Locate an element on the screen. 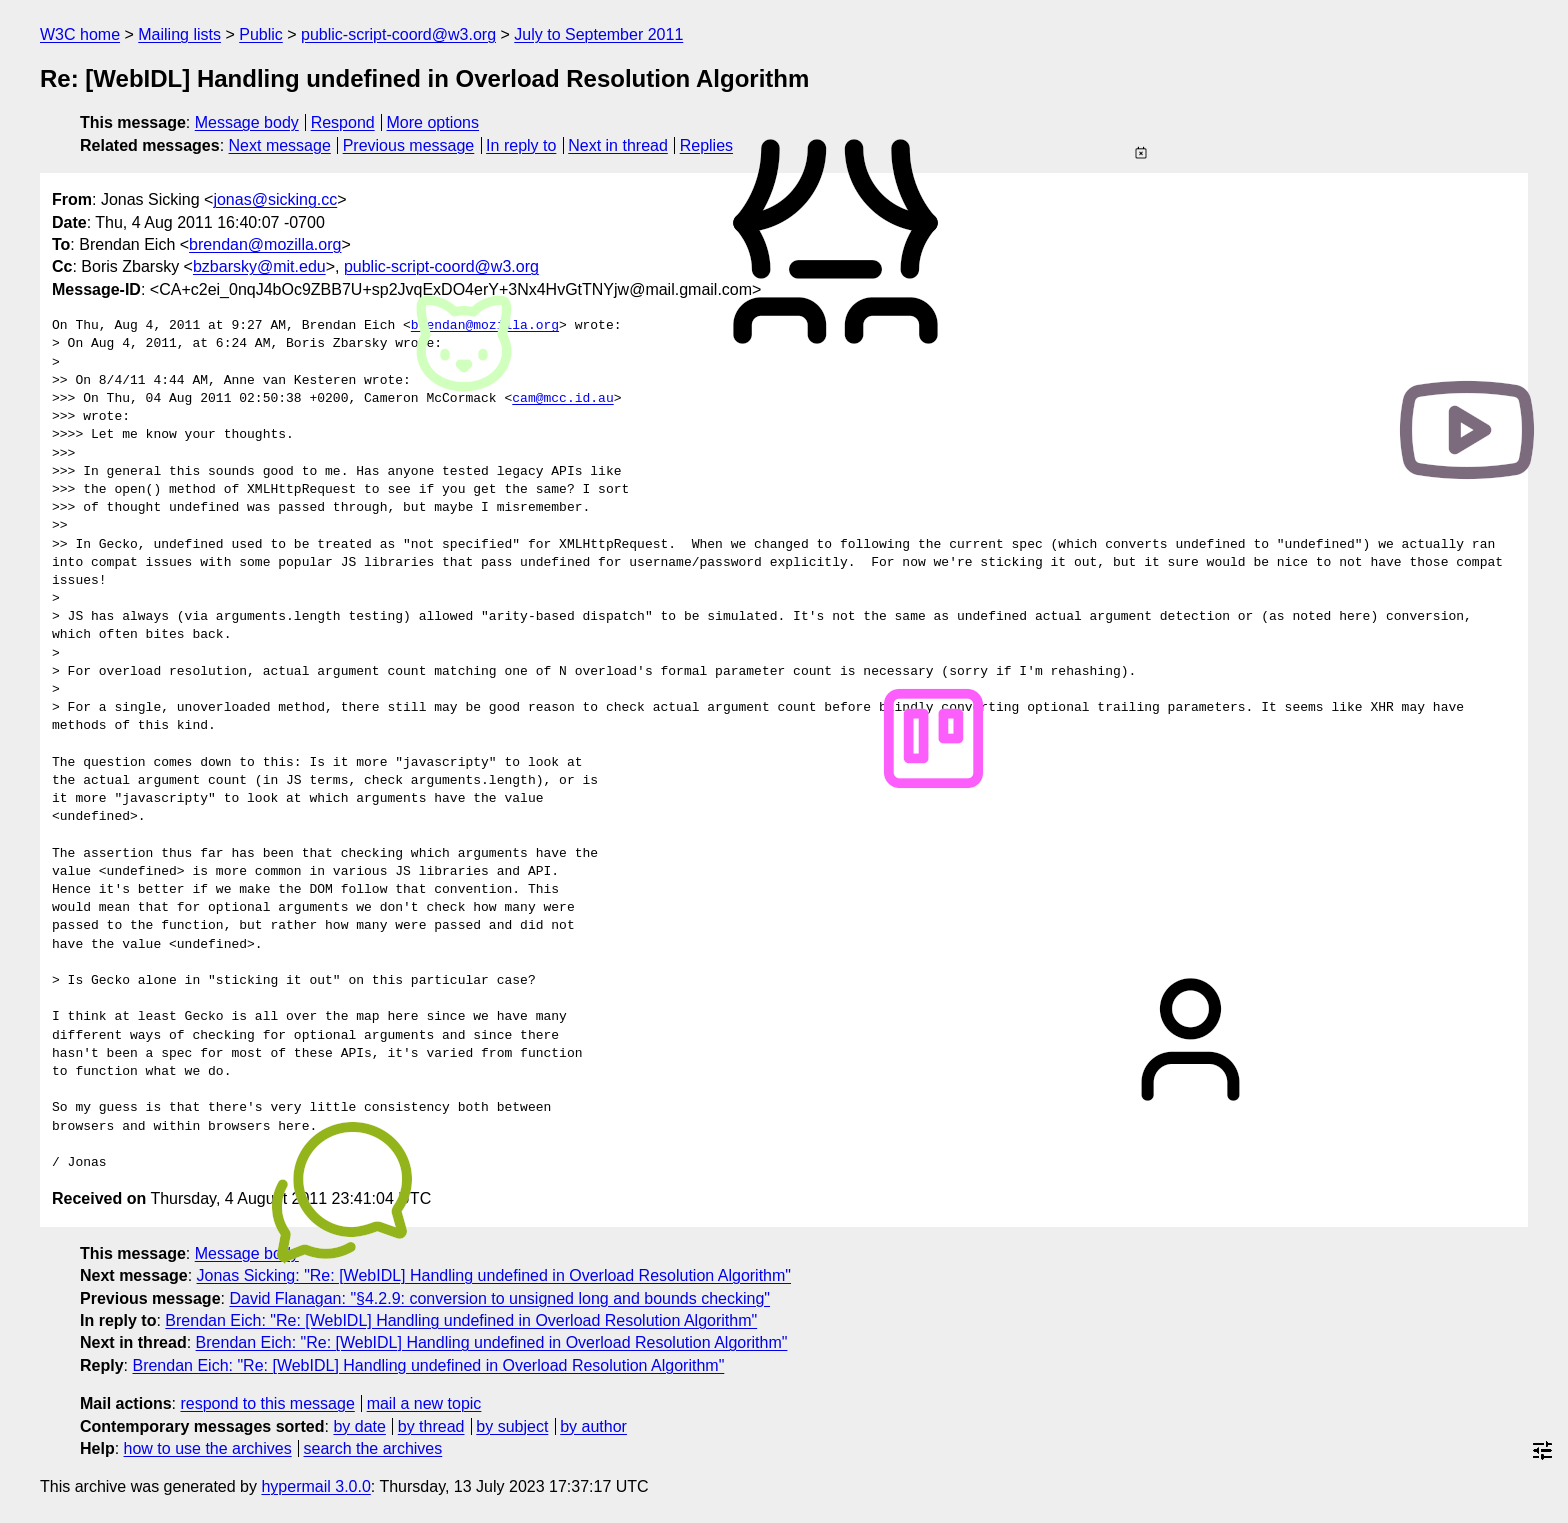 The height and width of the screenshot is (1523, 1568). open messaging or chat is located at coordinates (342, 1192).